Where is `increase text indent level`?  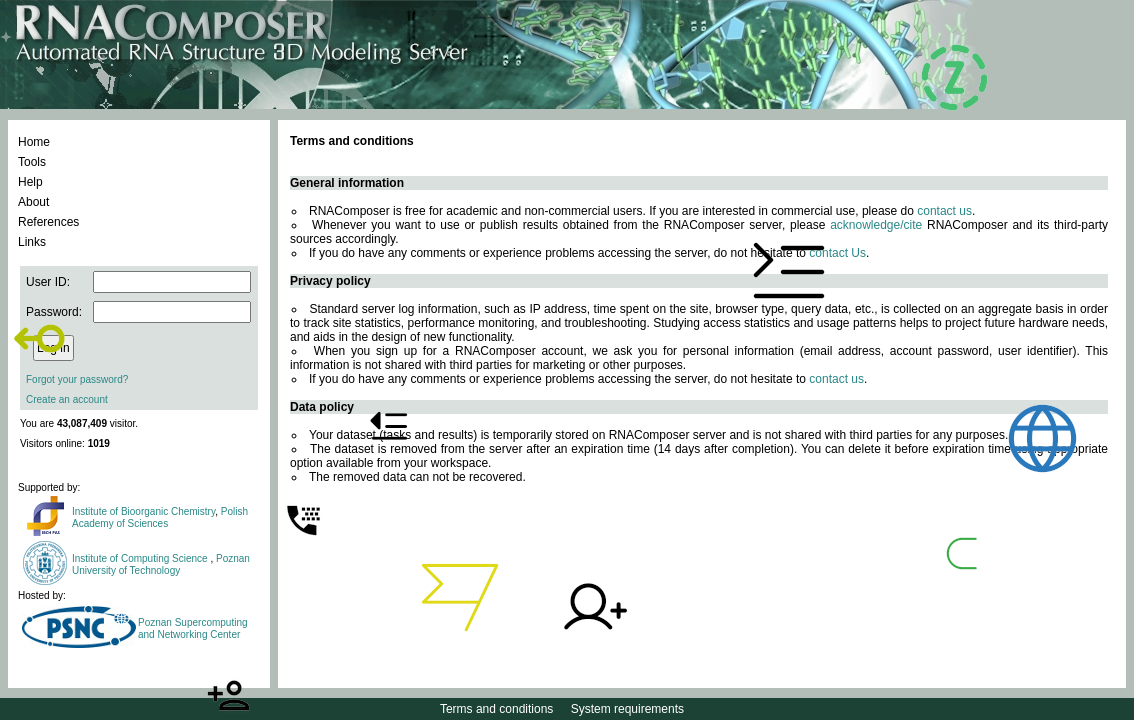
increase text indent level is located at coordinates (789, 272).